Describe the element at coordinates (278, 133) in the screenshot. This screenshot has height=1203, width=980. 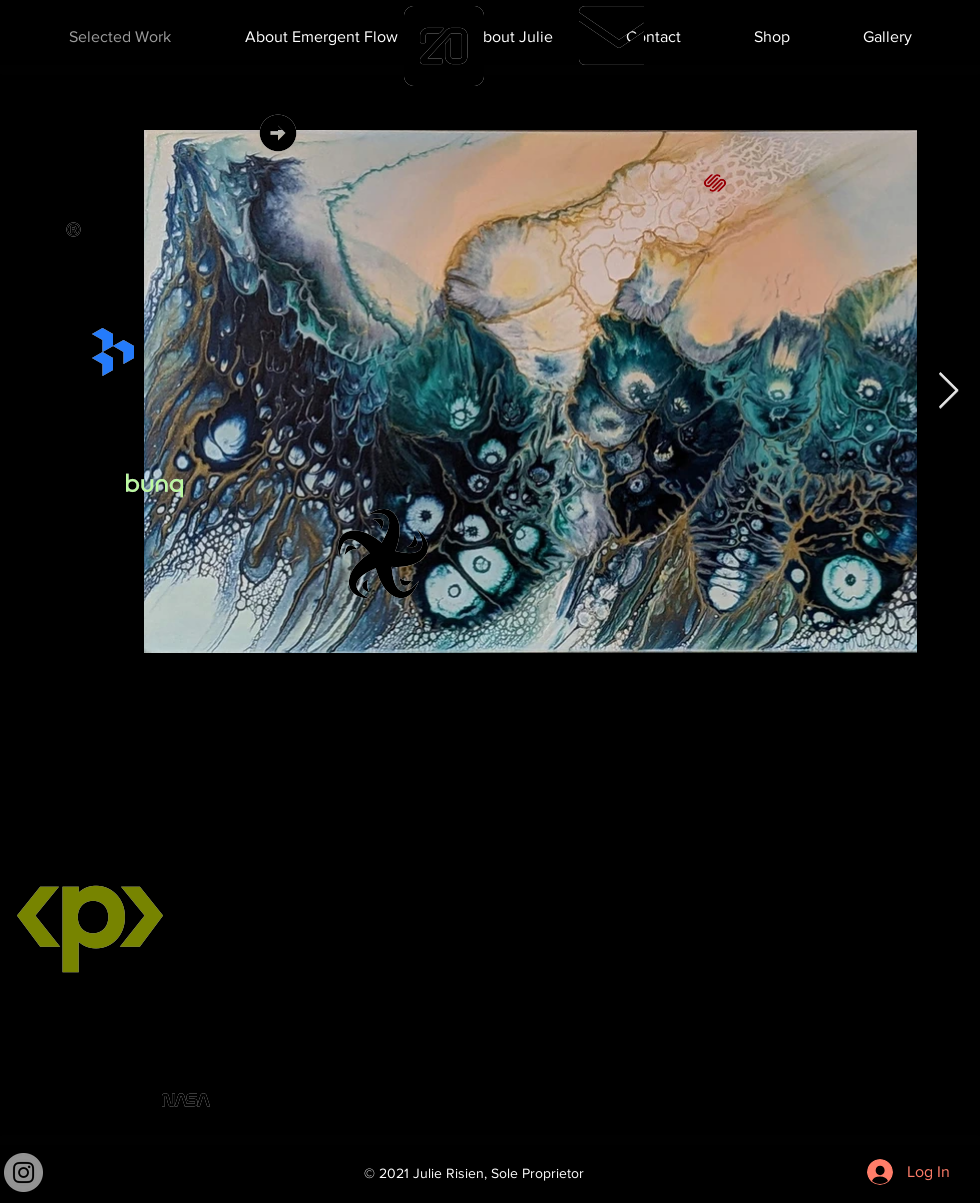
I see `proceed to the next step` at that location.